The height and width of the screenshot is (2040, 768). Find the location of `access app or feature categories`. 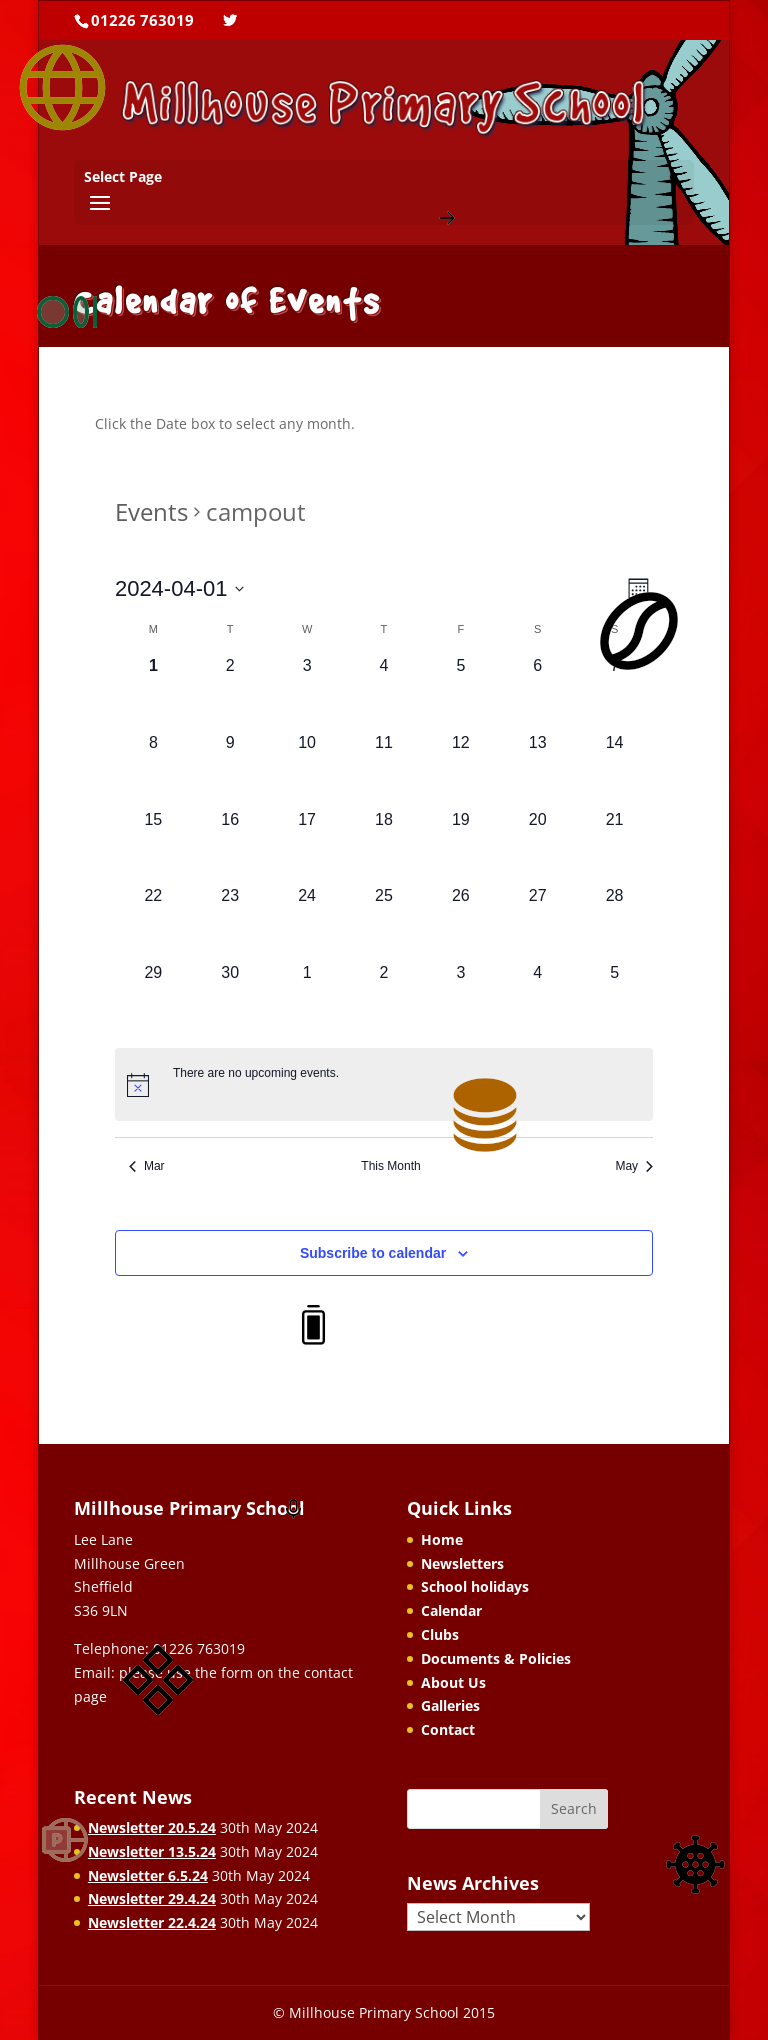

access app or feature categories is located at coordinates (158, 1680).